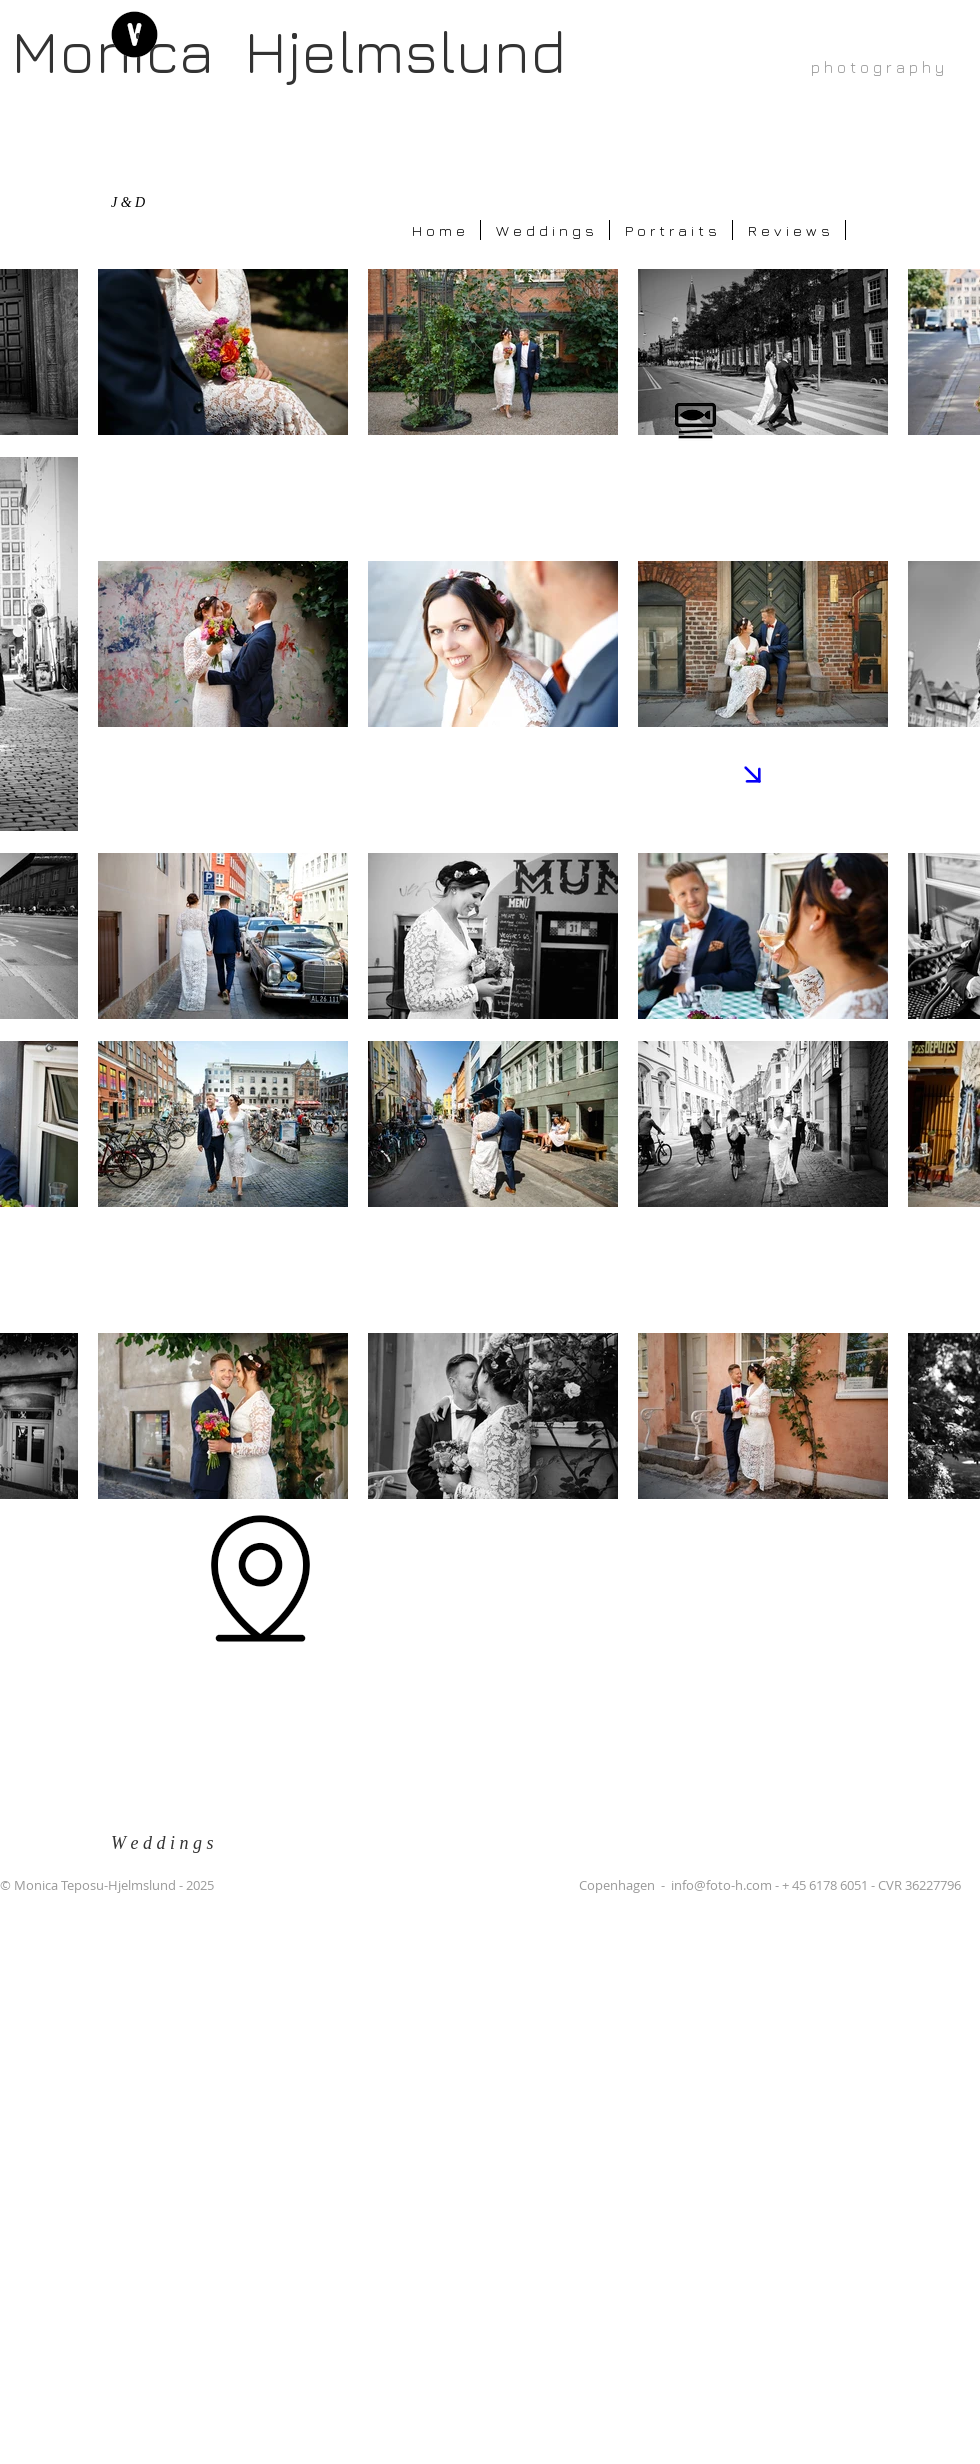  I want to click on view set meal or combo options, so click(695, 421).